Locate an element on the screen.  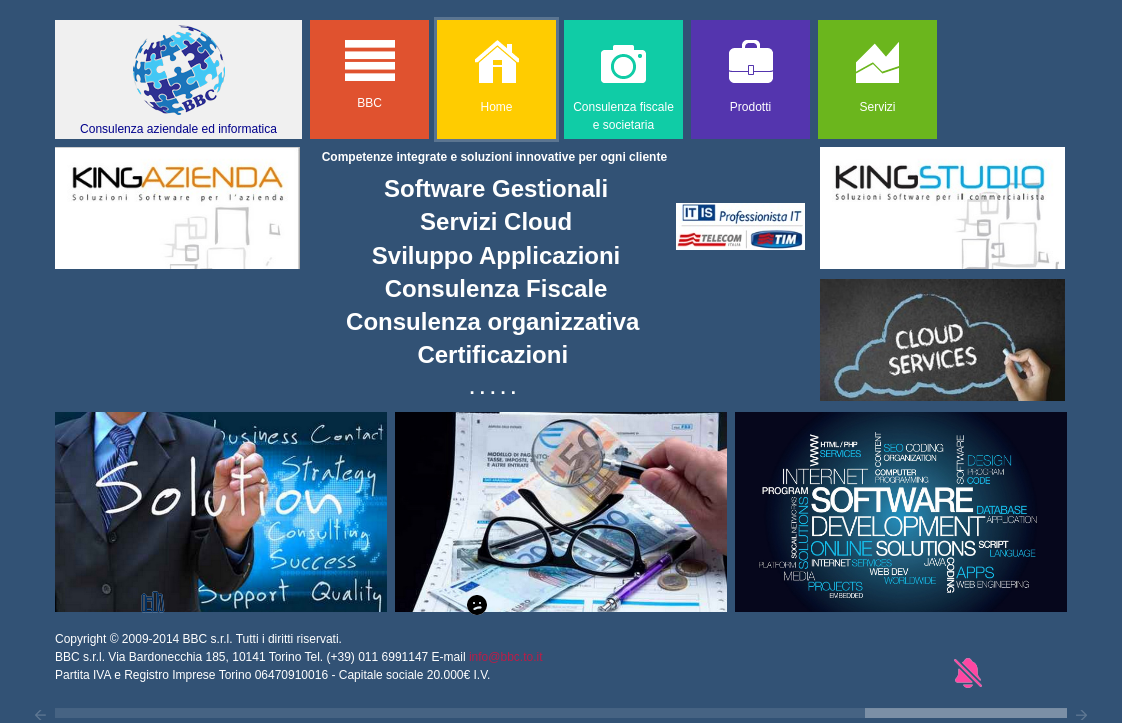
access your library or collection is located at coordinates (153, 602).